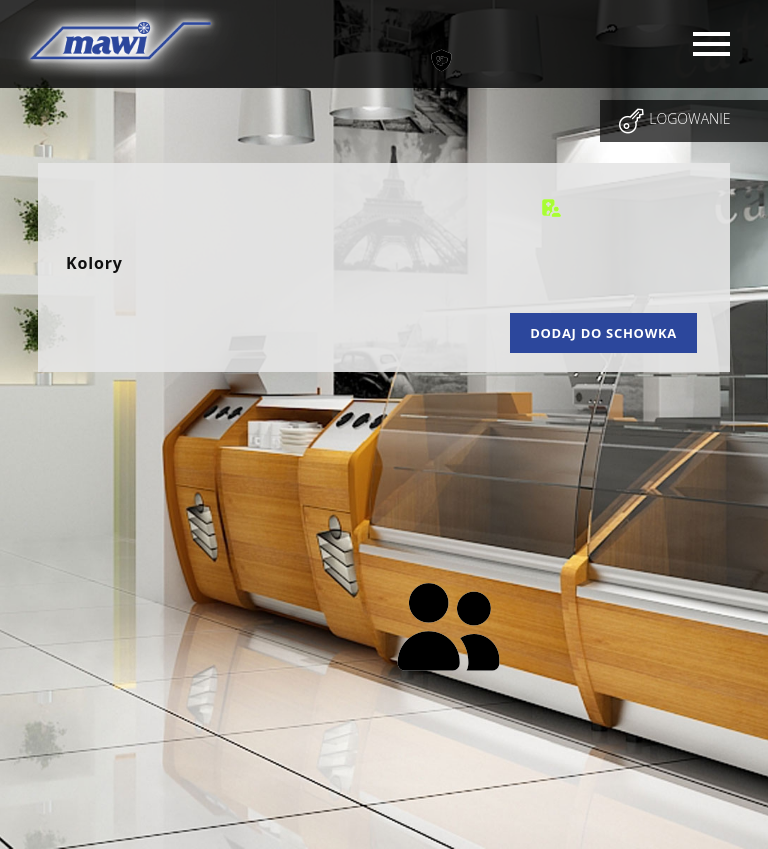  Describe the element at coordinates (550, 207) in the screenshot. I see `view patient profile or medical records` at that location.